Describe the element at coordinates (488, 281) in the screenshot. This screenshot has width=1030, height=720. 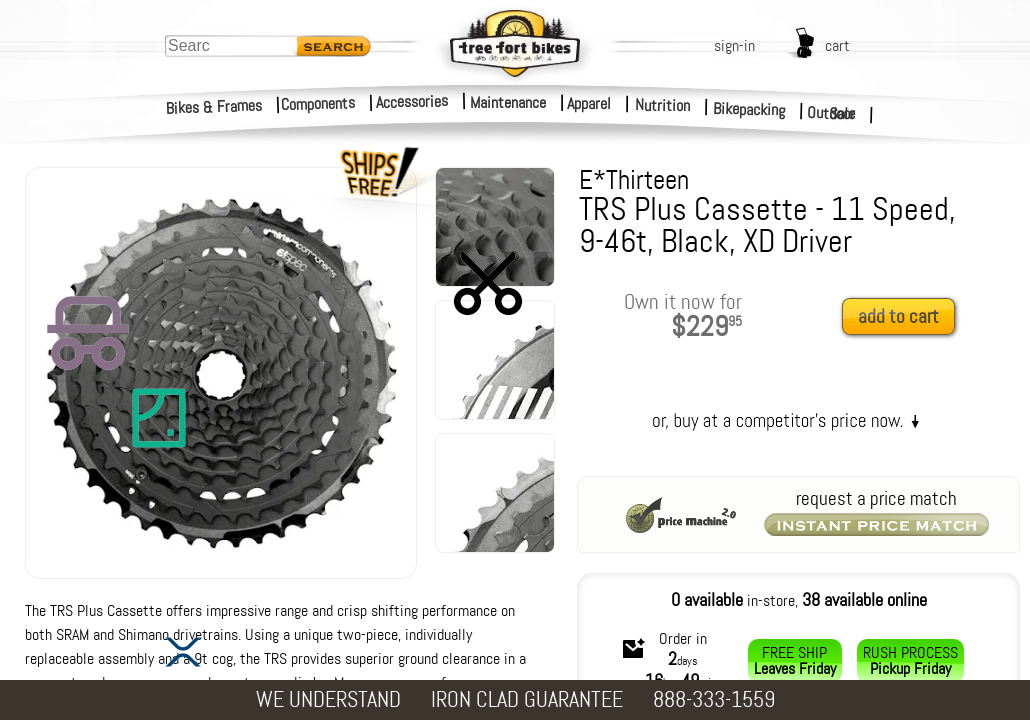
I see `cut selected content` at that location.